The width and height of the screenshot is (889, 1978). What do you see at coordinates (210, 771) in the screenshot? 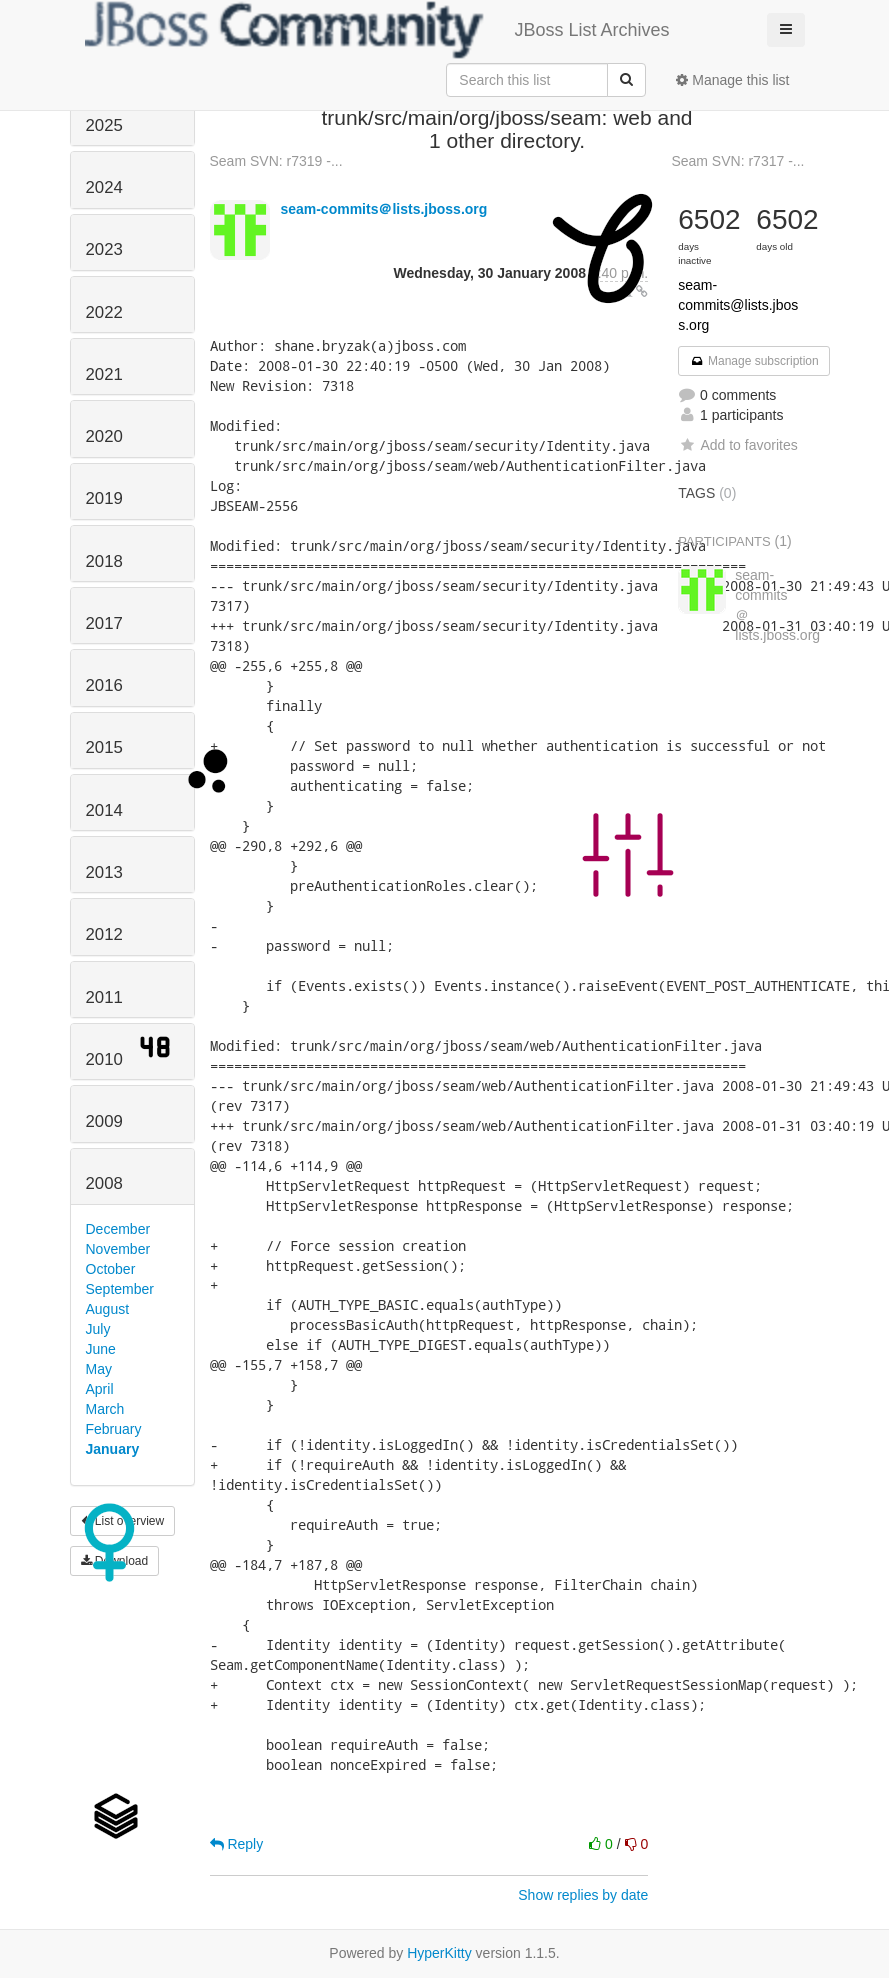
I see `view bubble chart data visualization` at bounding box center [210, 771].